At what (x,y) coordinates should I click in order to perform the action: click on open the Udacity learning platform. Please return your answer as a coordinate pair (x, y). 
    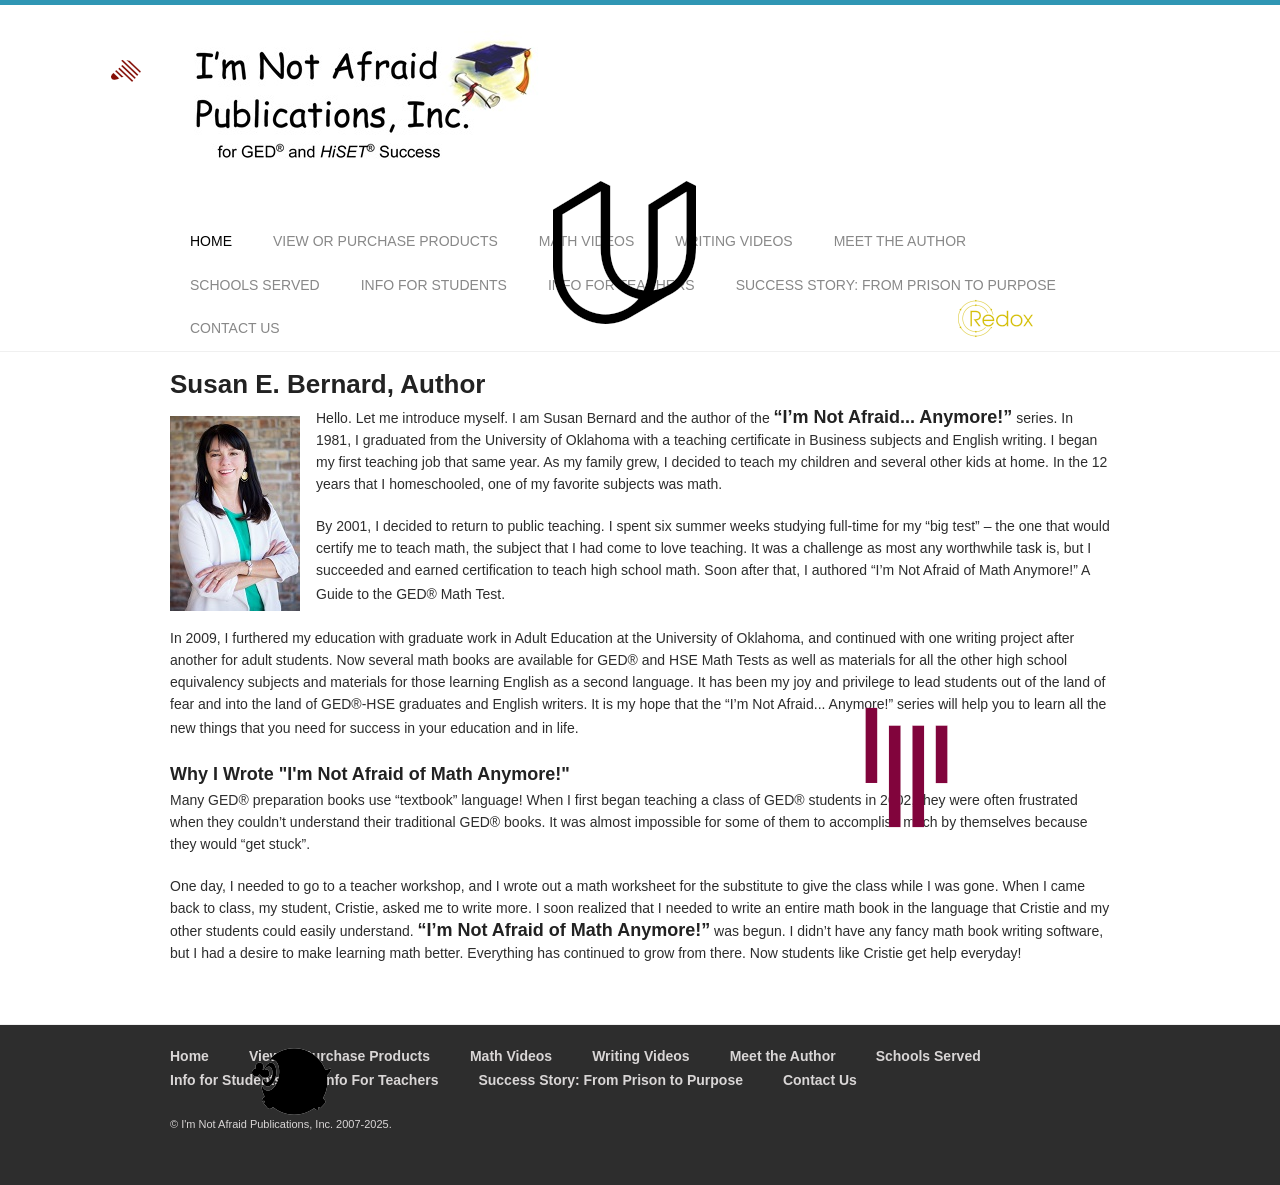
    Looking at the image, I should click on (624, 252).